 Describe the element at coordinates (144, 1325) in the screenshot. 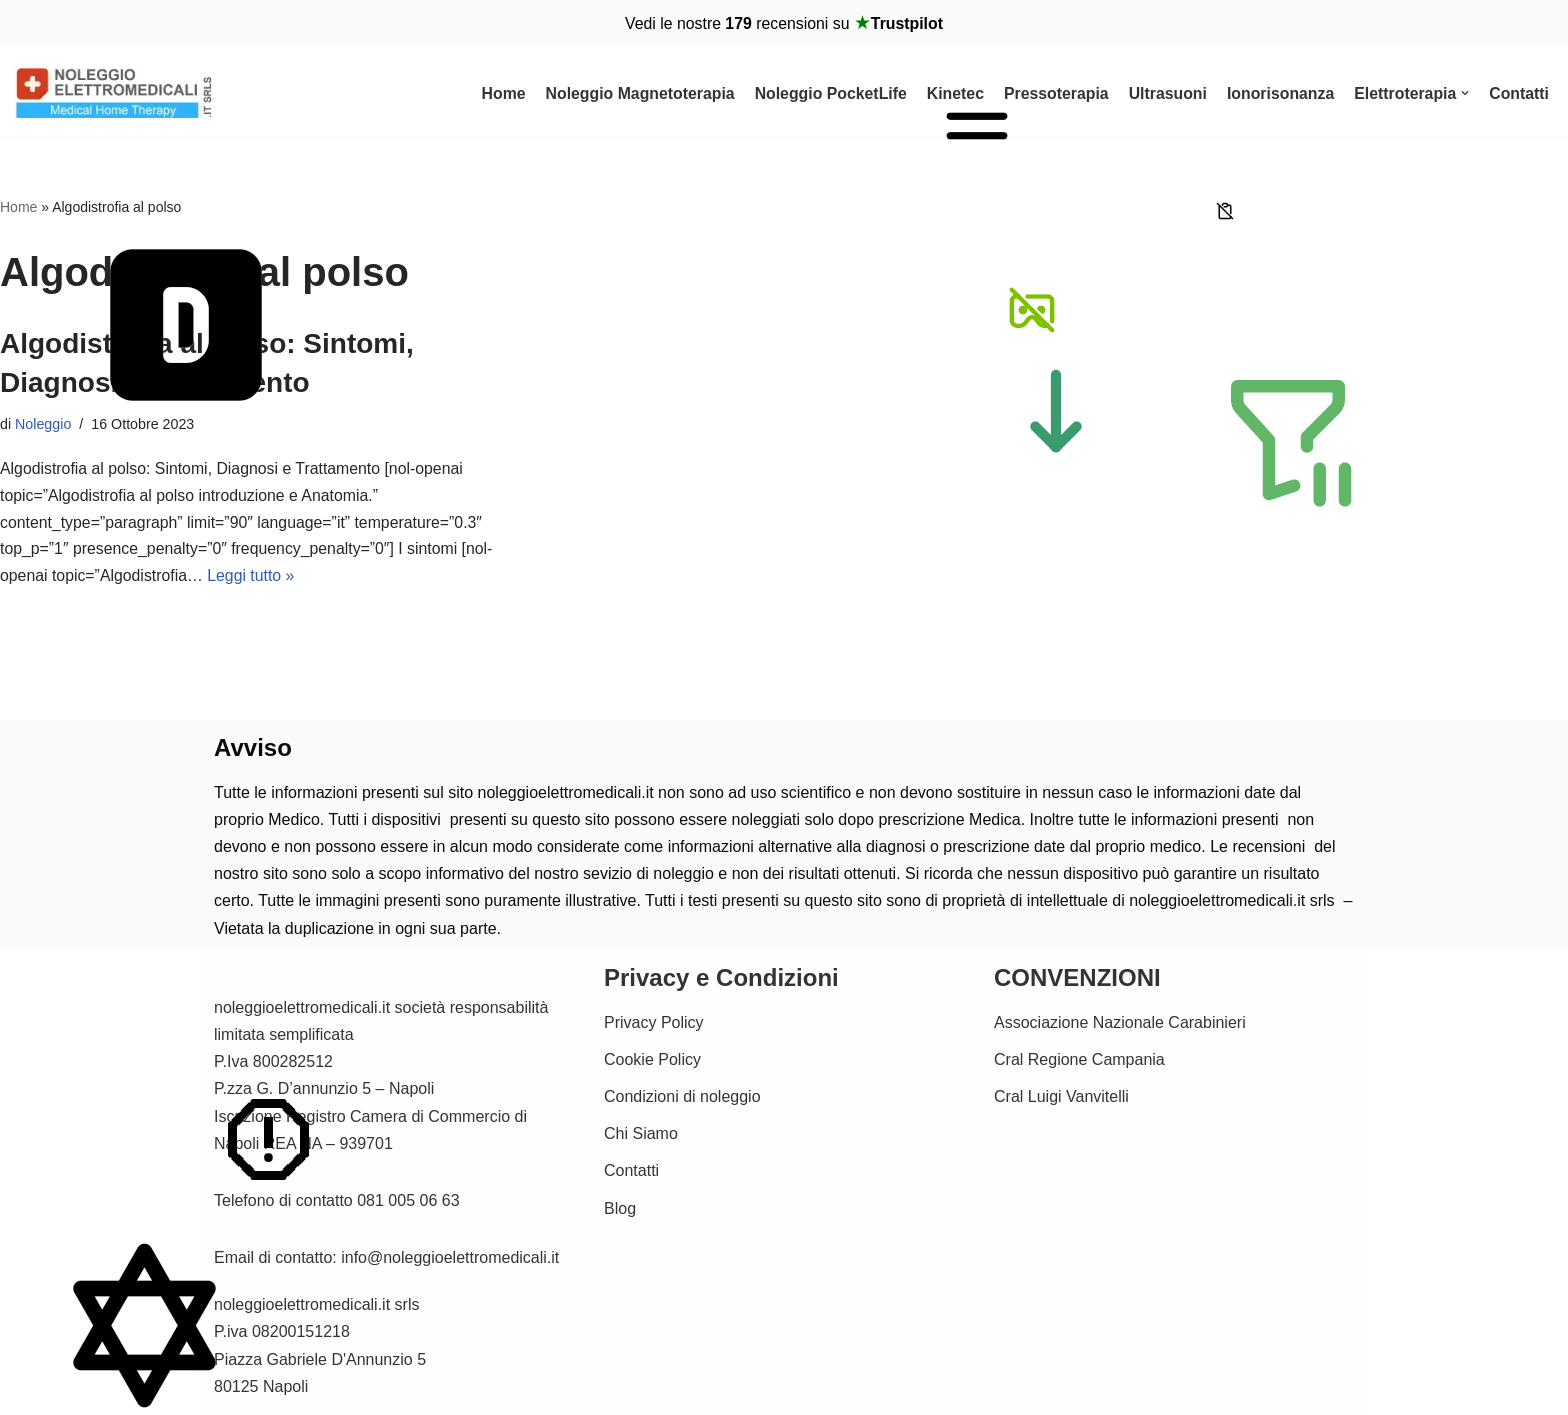

I see `indicates jewish religious content or services` at that location.